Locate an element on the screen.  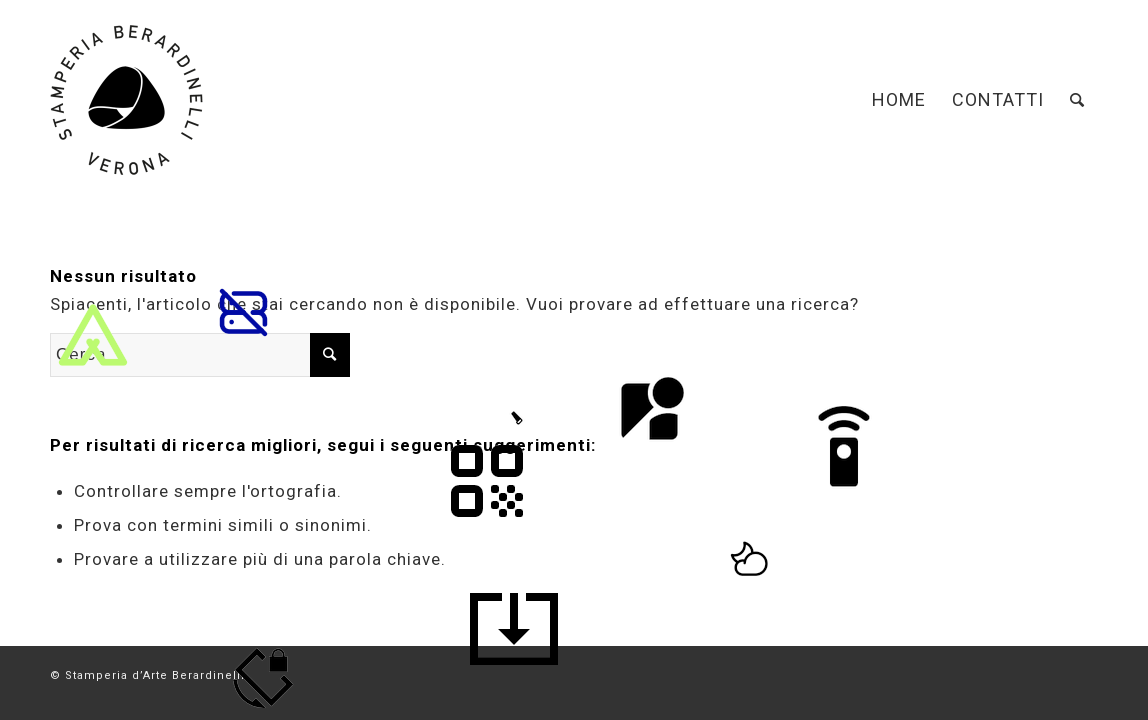
access street view mode on maps is located at coordinates (649, 411).